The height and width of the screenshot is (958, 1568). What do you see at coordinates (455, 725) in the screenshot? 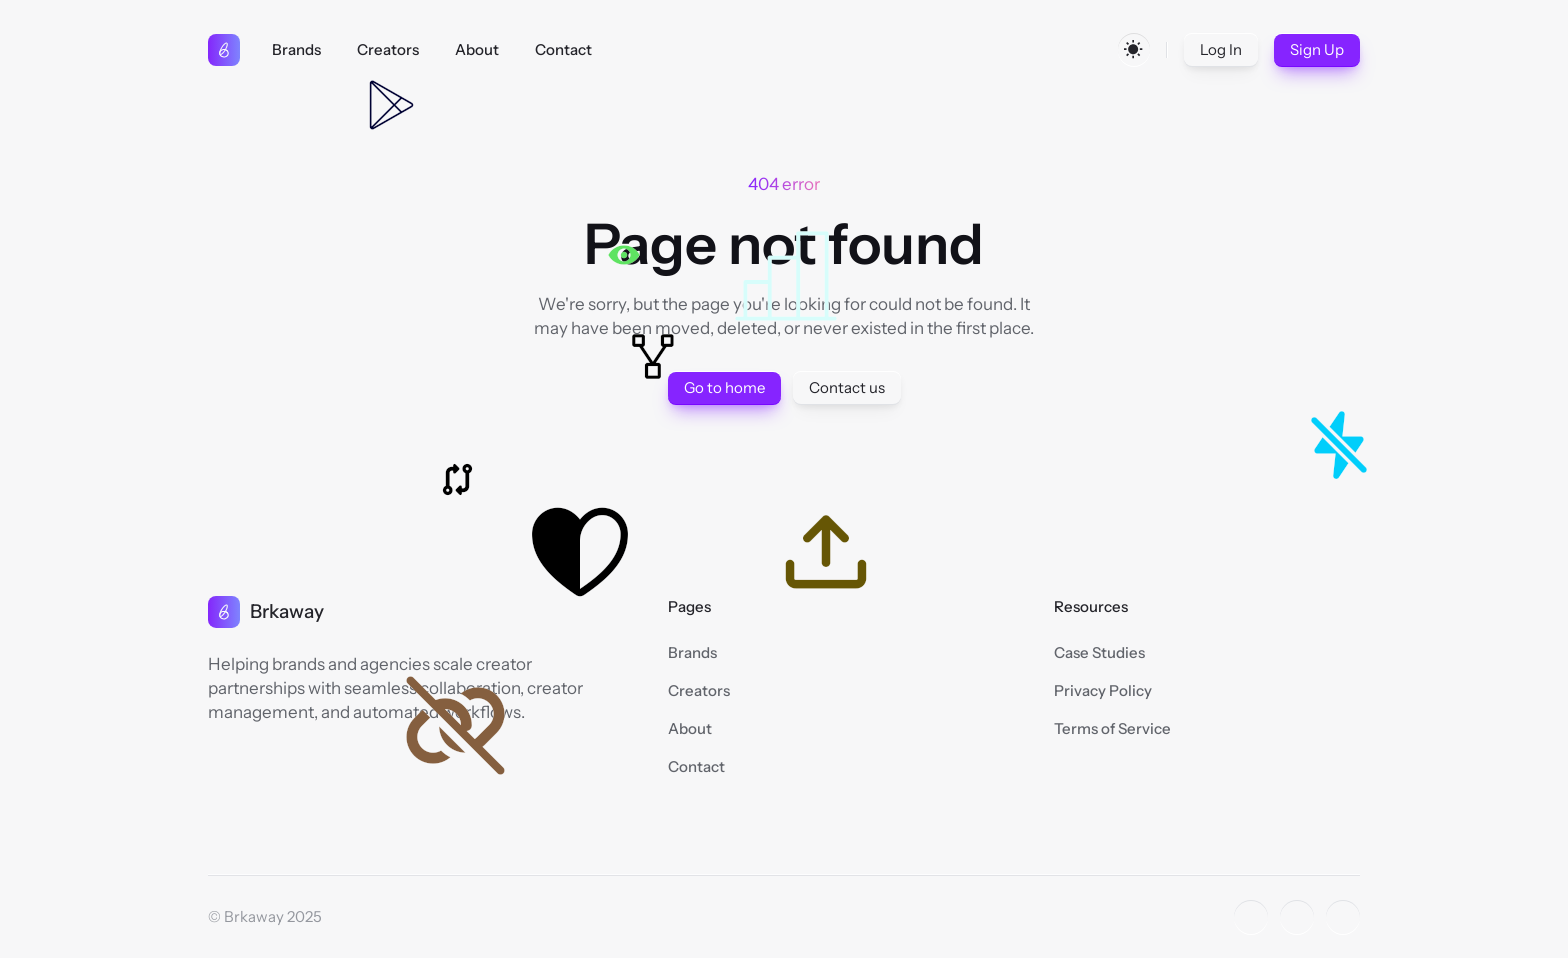
I see `indicates a broken or invalid link` at bounding box center [455, 725].